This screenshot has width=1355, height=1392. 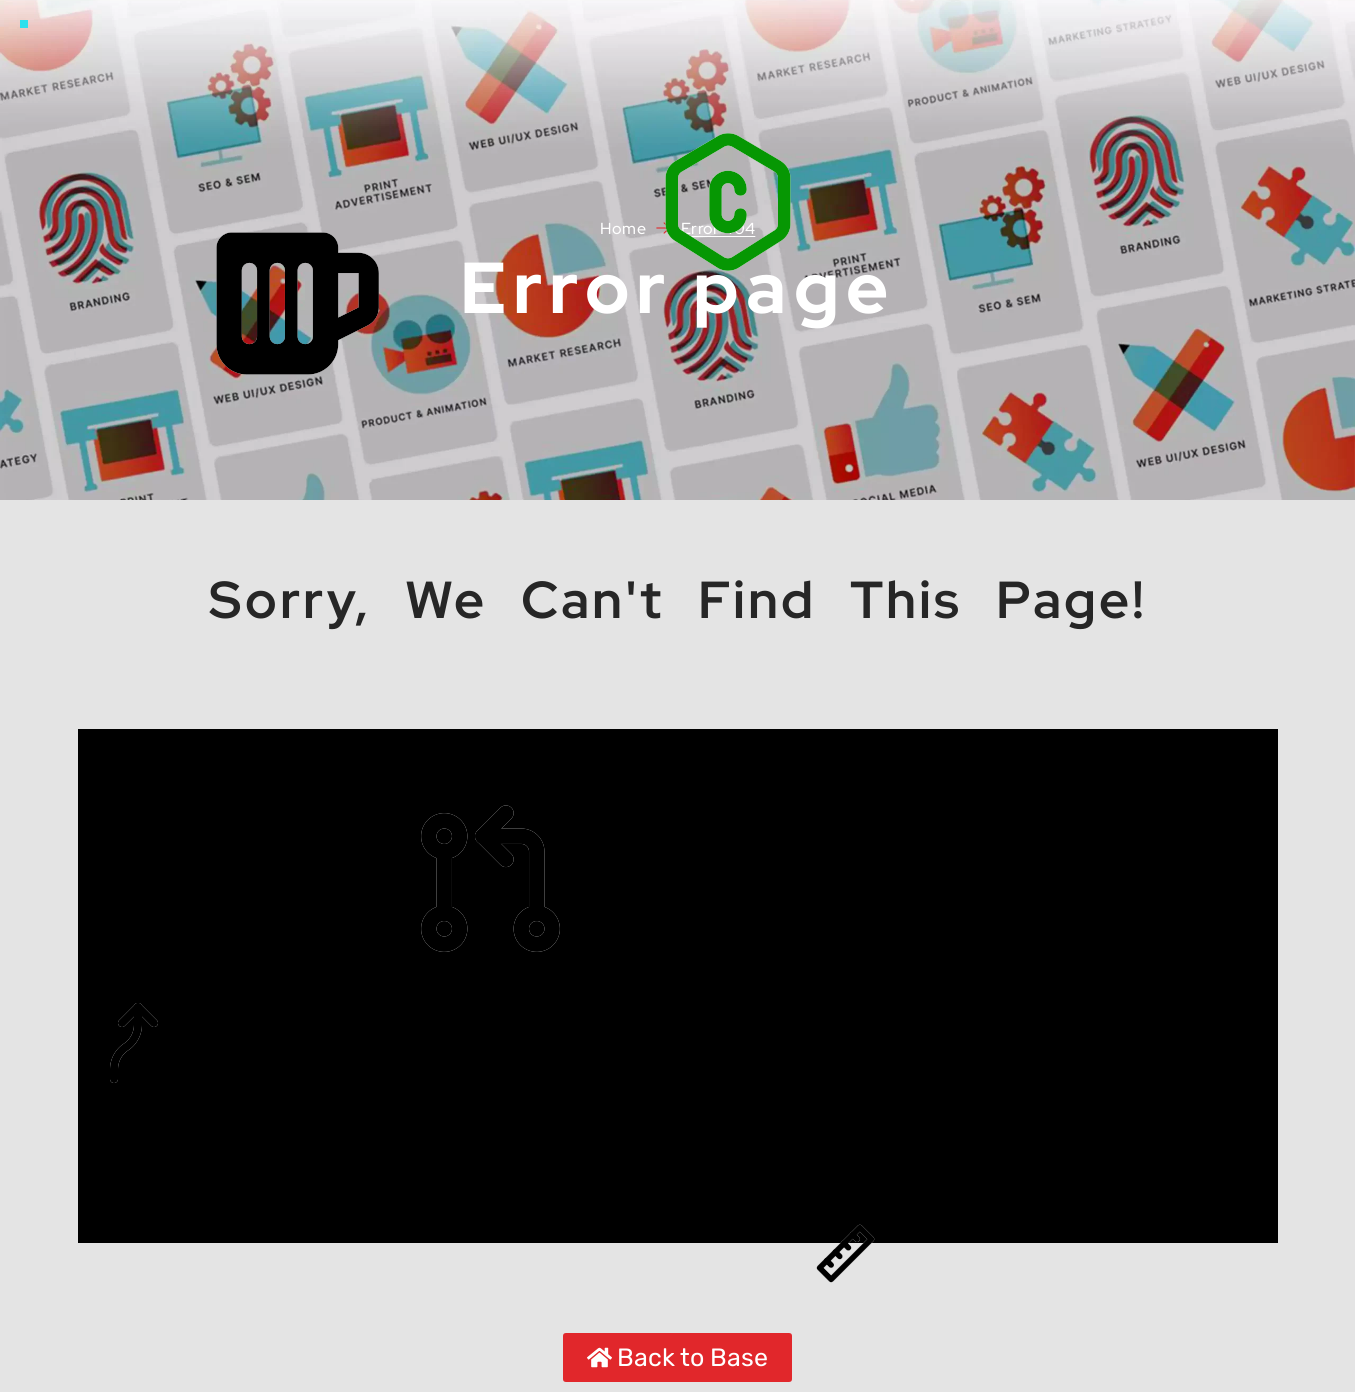 What do you see at coordinates (490, 882) in the screenshot?
I see `create a new pull request` at bounding box center [490, 882].